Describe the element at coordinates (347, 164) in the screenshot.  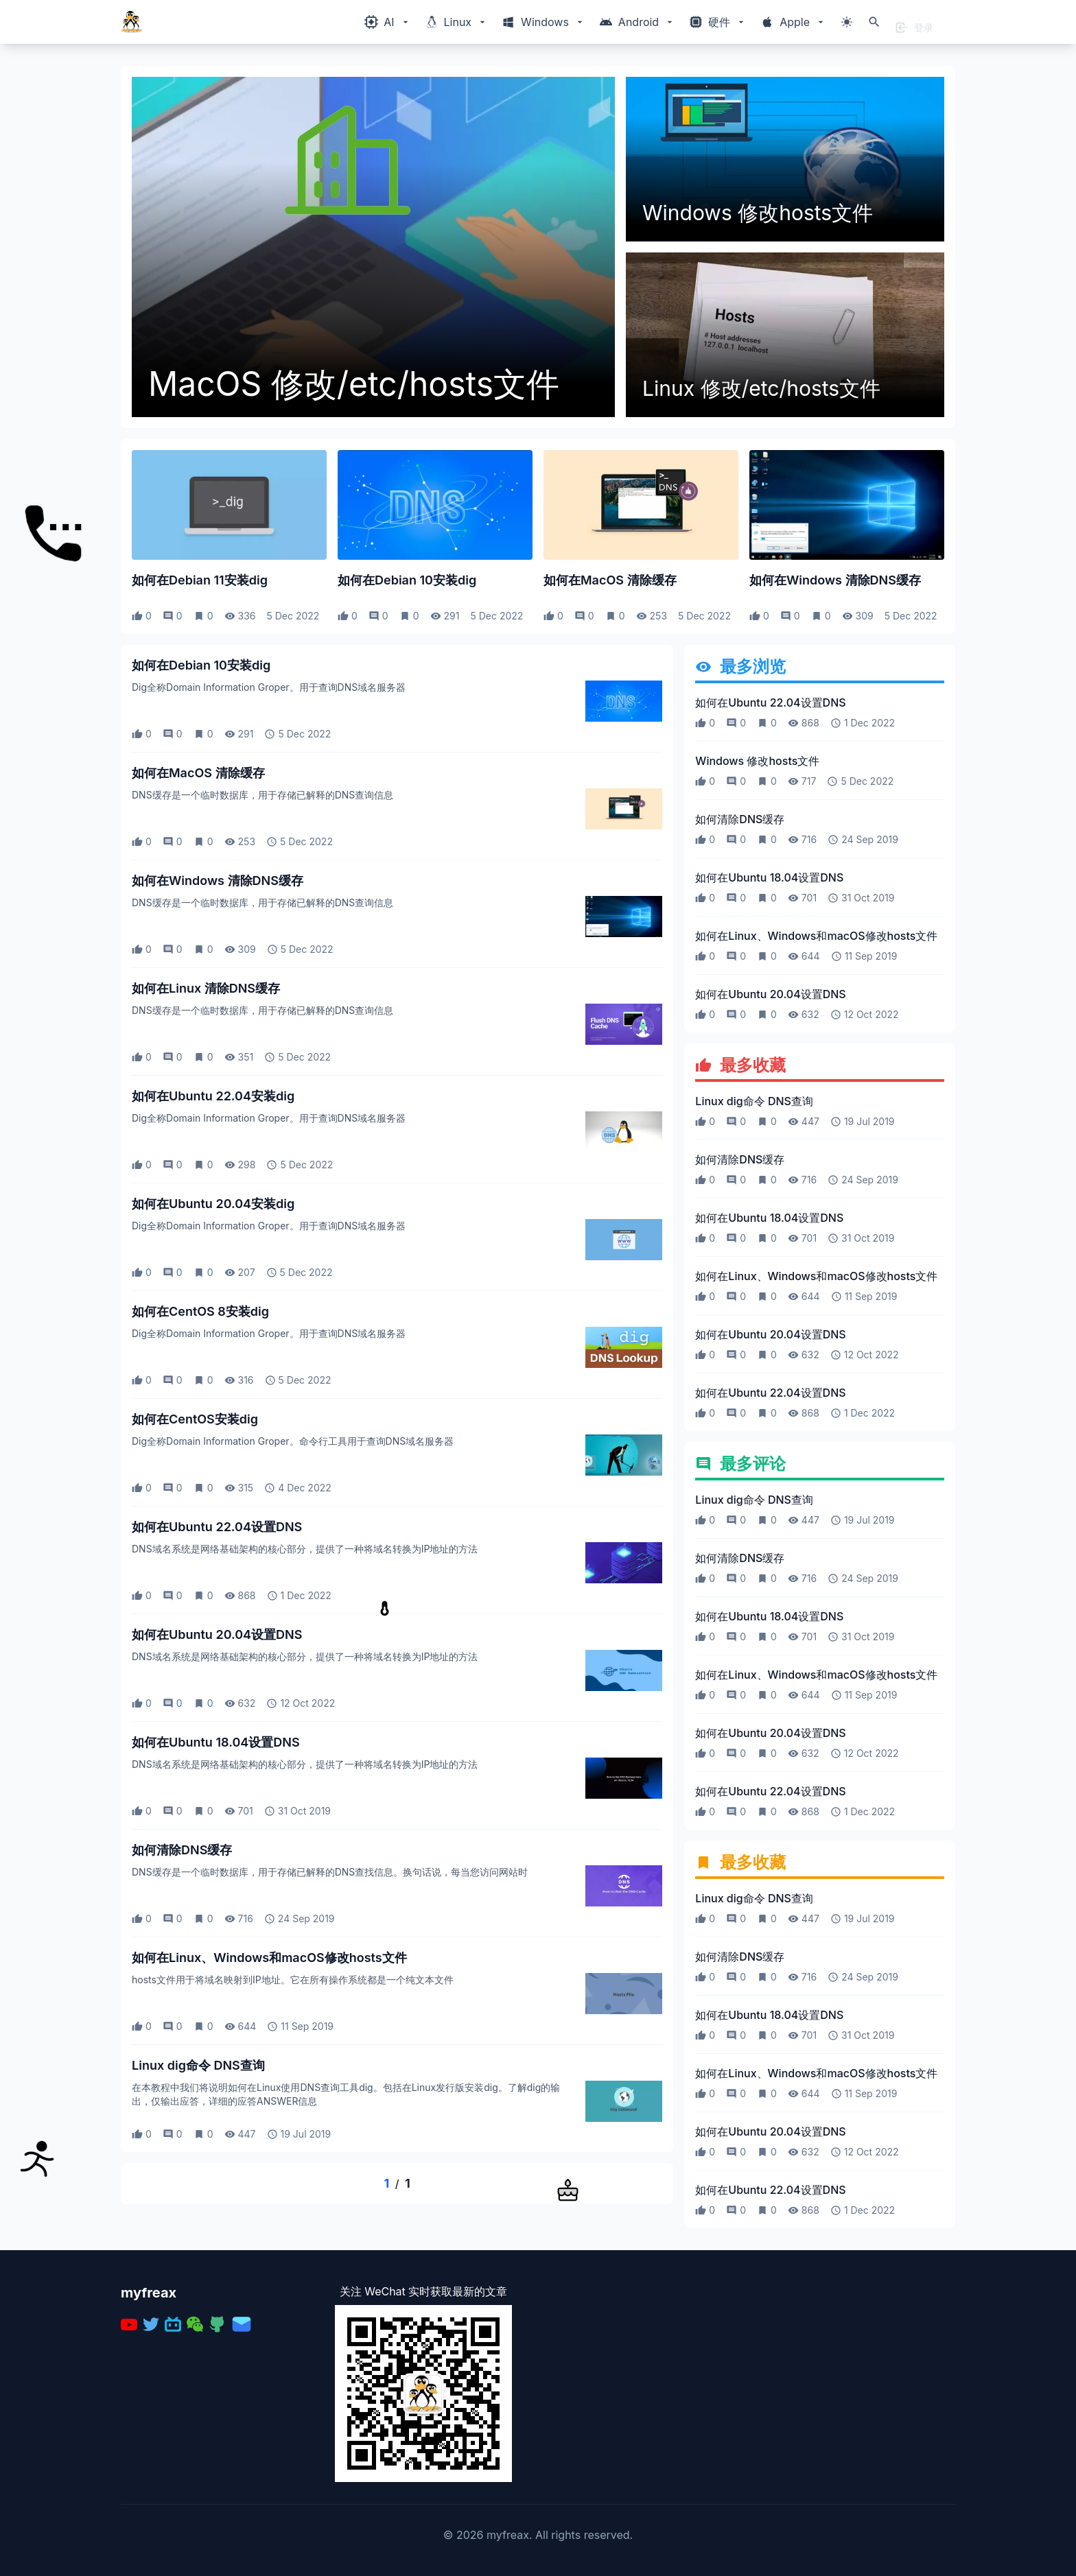
I see `view nearby buildings or properties` at that location.